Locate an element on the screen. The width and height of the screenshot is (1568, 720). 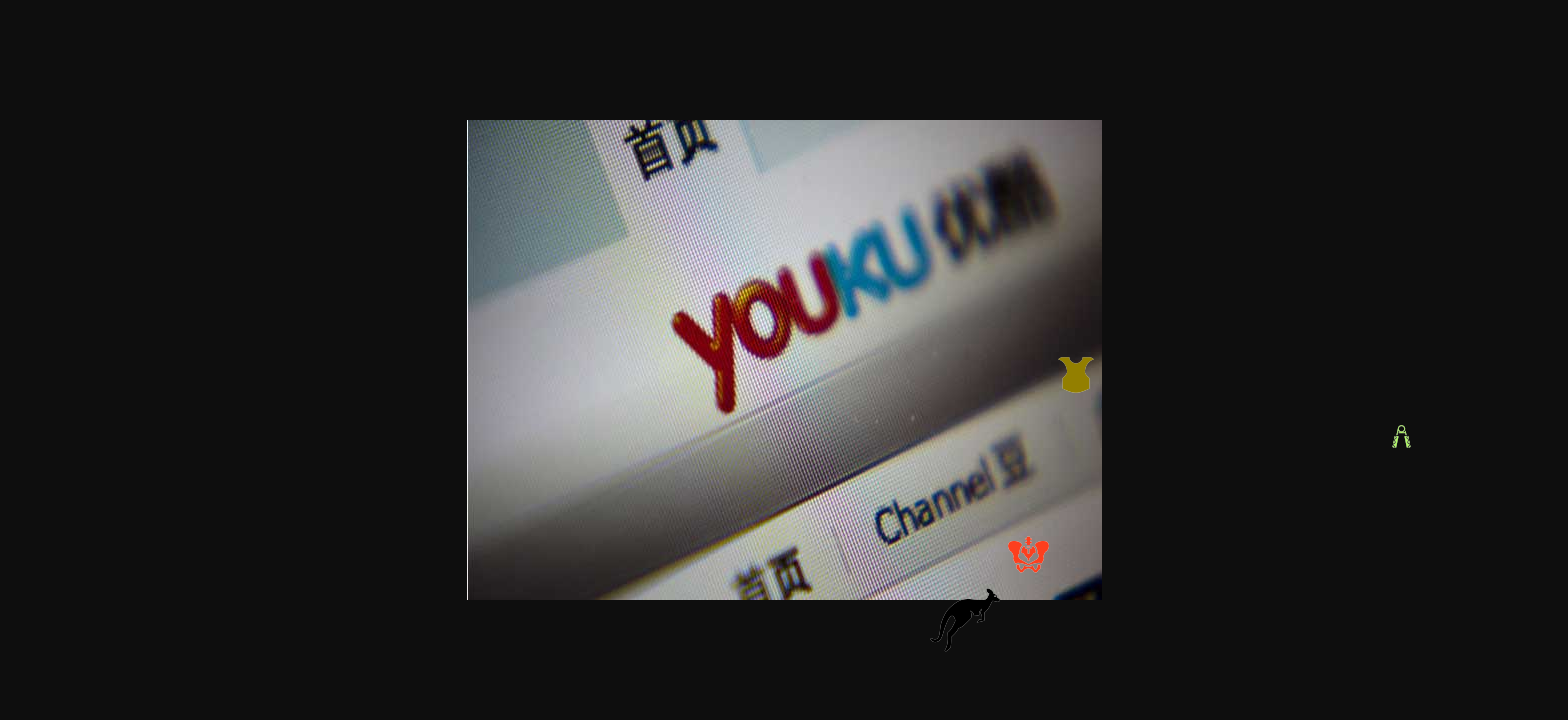
equip body armor or protective vest is located at coordinates (1076, 375).